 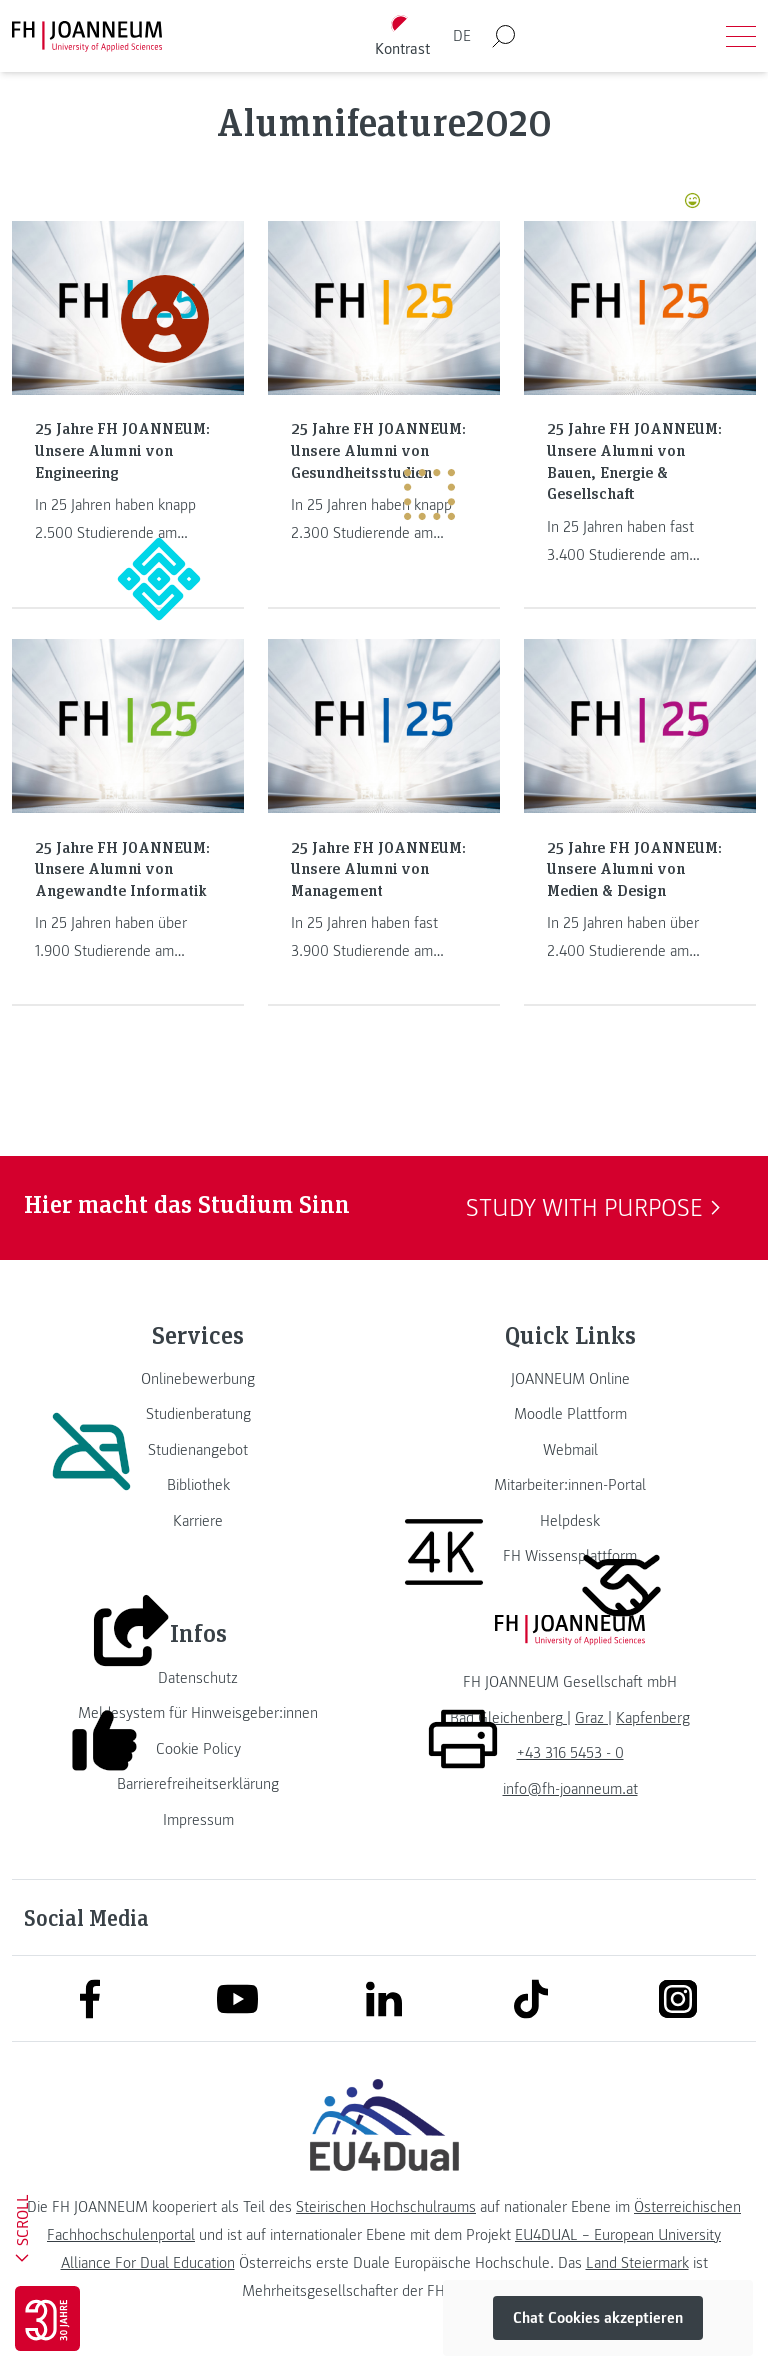 What do you see at coordinates (129, 1630) in the screenshot?
I see `share content to another app or platform` at bounding box center [129, 1630].